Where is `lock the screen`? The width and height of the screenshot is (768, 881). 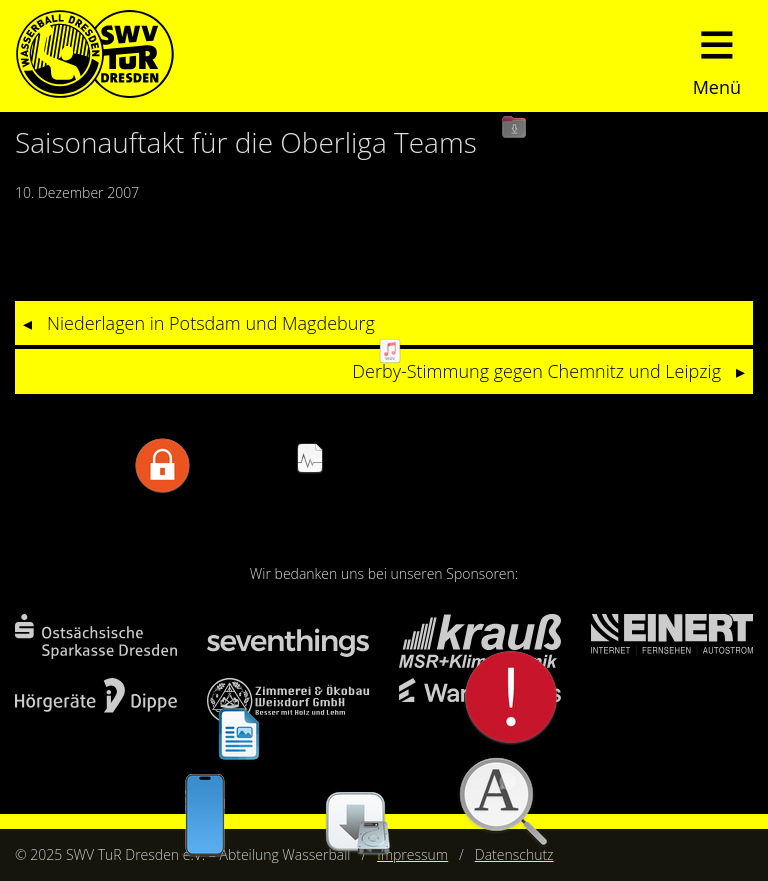
lock the screen is located at coordinates (162, 465).